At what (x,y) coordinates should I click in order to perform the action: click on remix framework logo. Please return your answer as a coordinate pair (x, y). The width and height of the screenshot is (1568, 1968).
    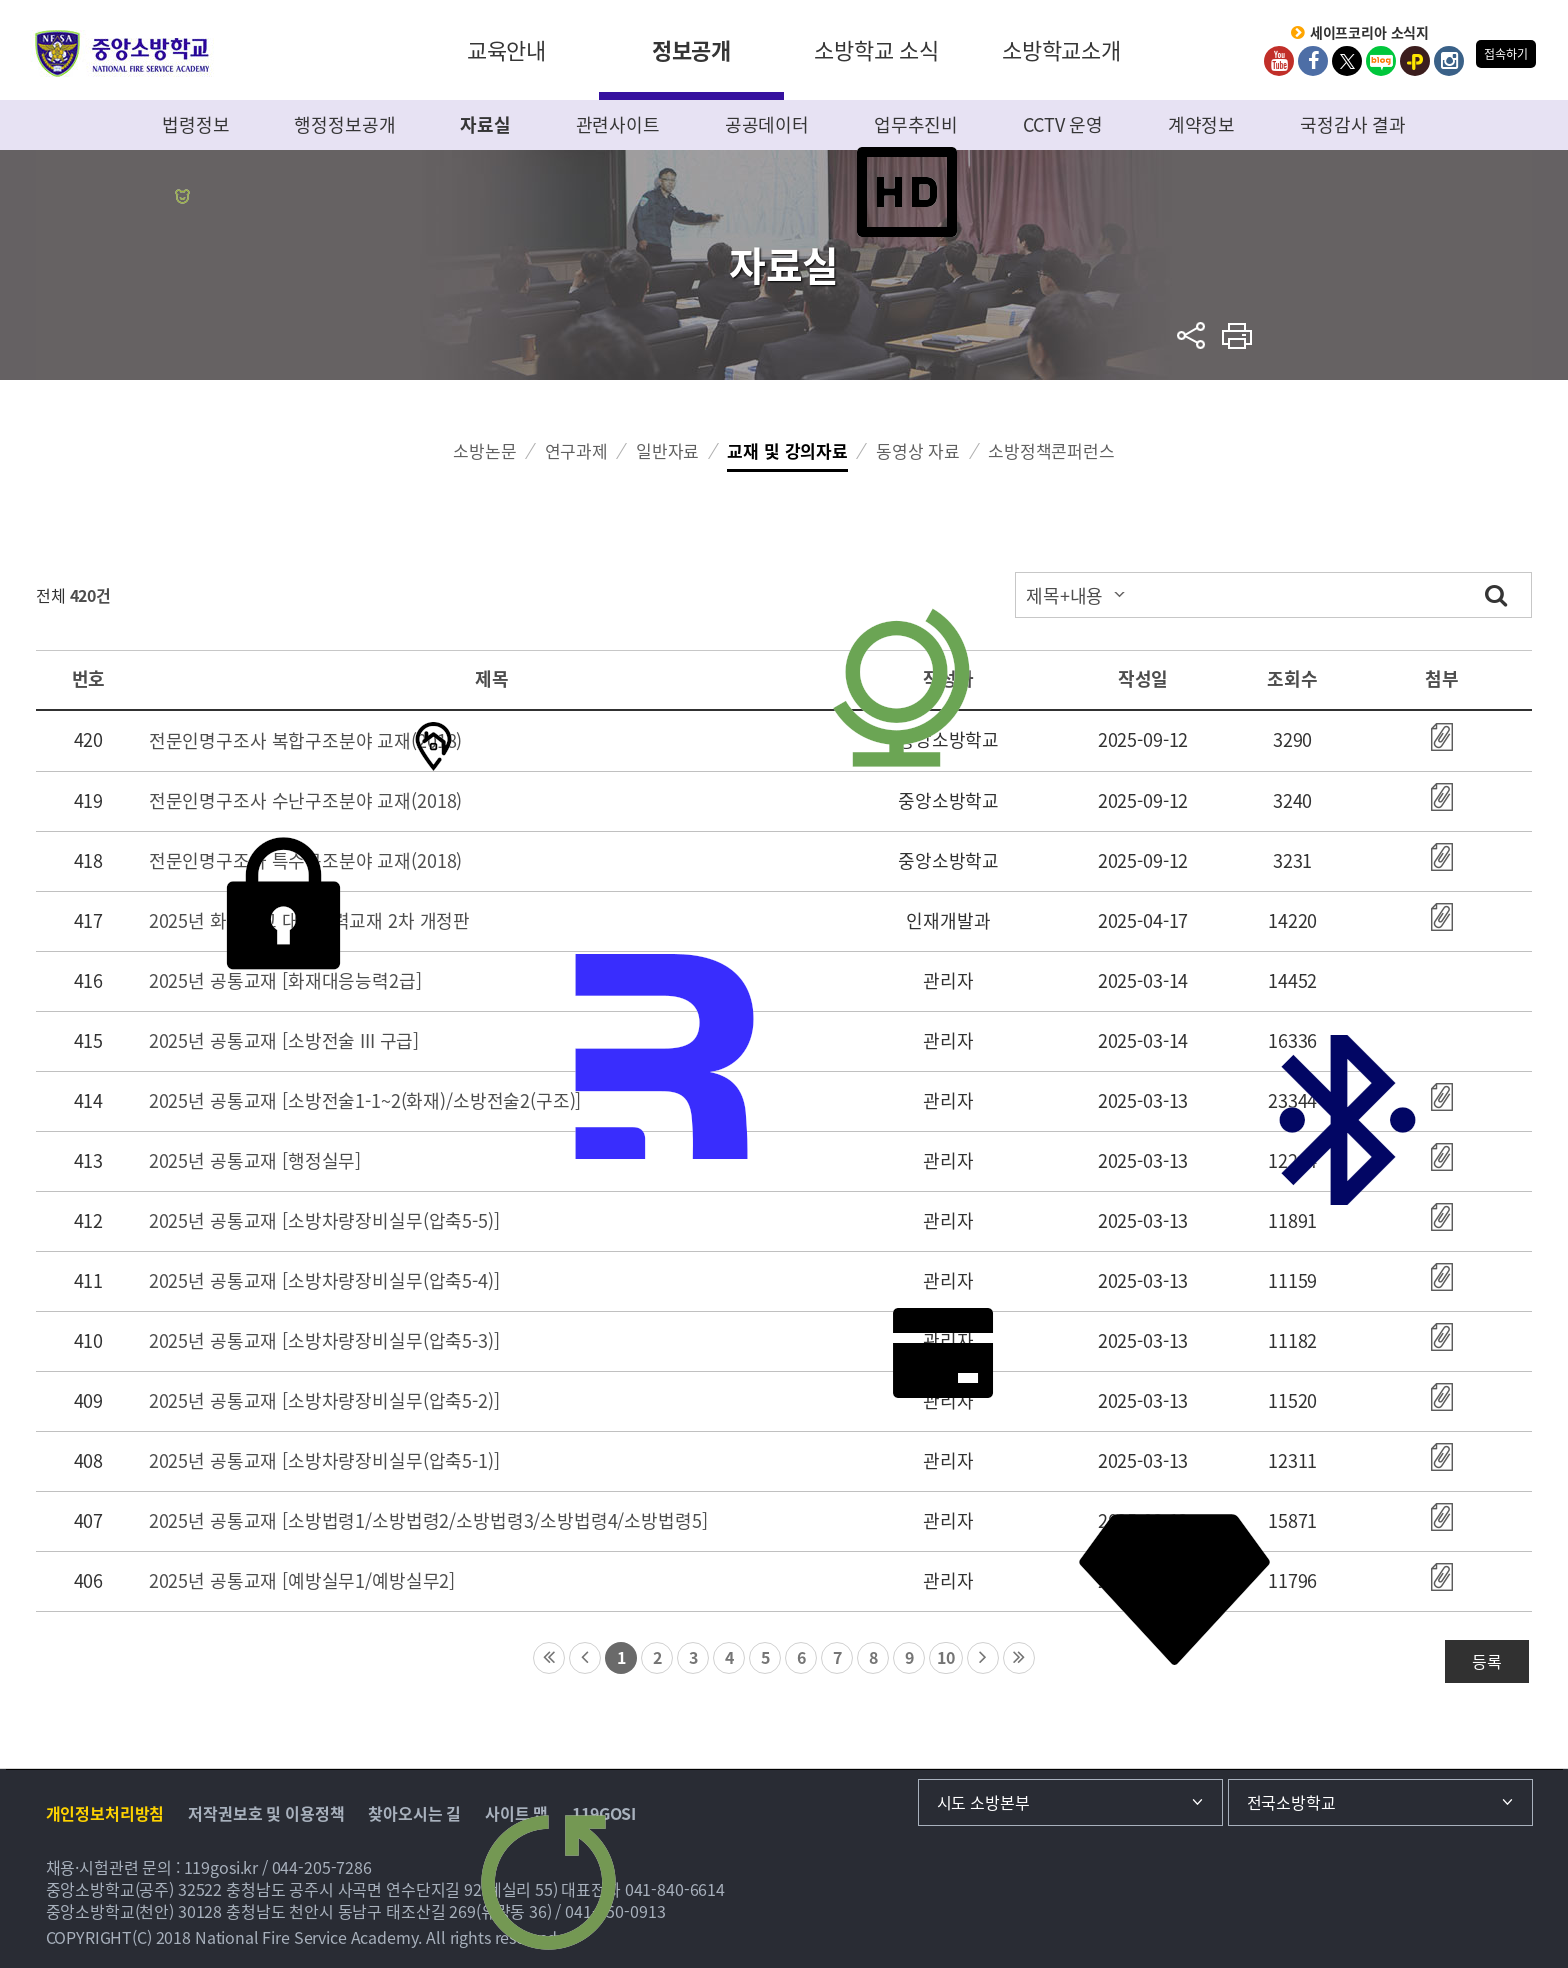
    Looking at the image, I should click on (664, 1056).